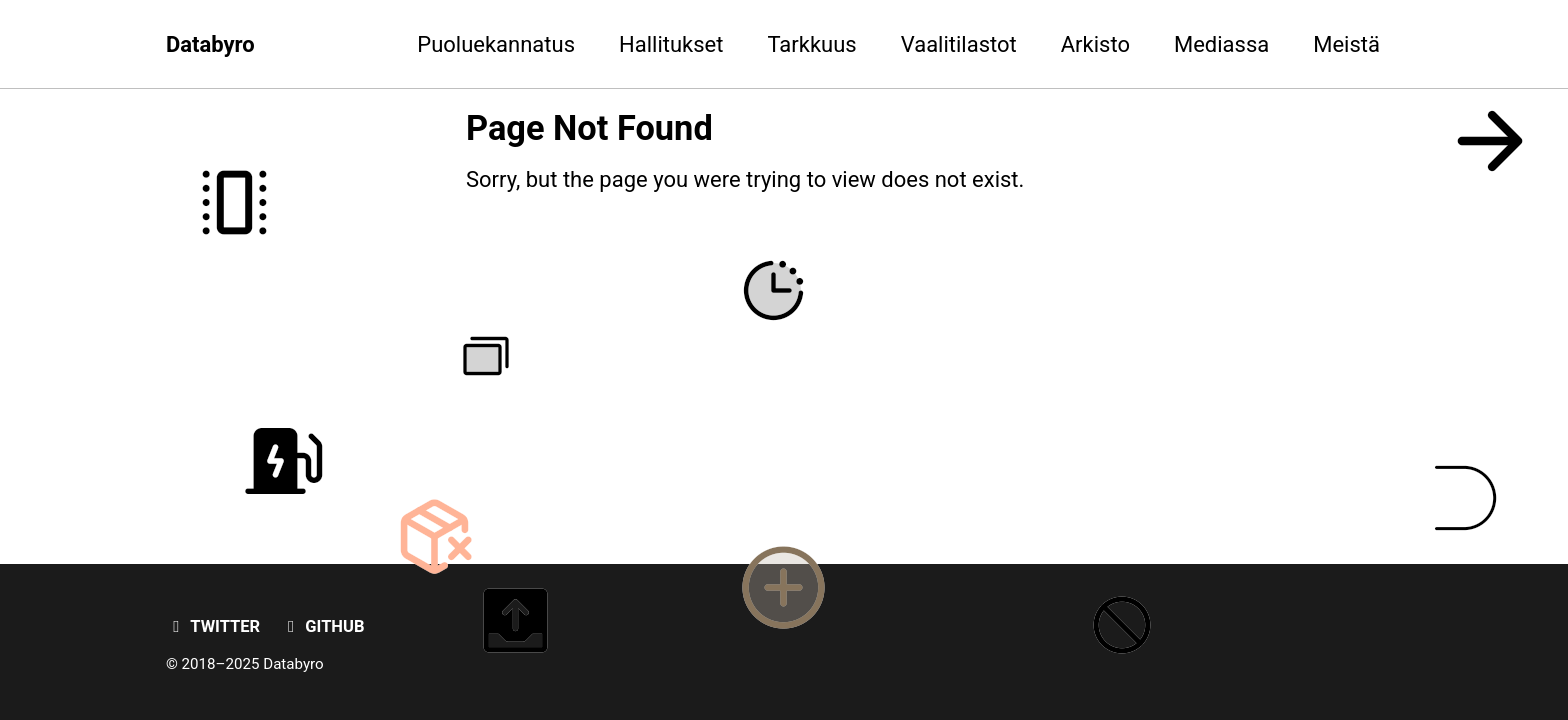 The height and width of the screenshot is (720, 1568). What do you see at coordinates (1461, 498) in the screenshot?
I see `mathematical superset proper of symbol` at bounding box center [1461, 498].